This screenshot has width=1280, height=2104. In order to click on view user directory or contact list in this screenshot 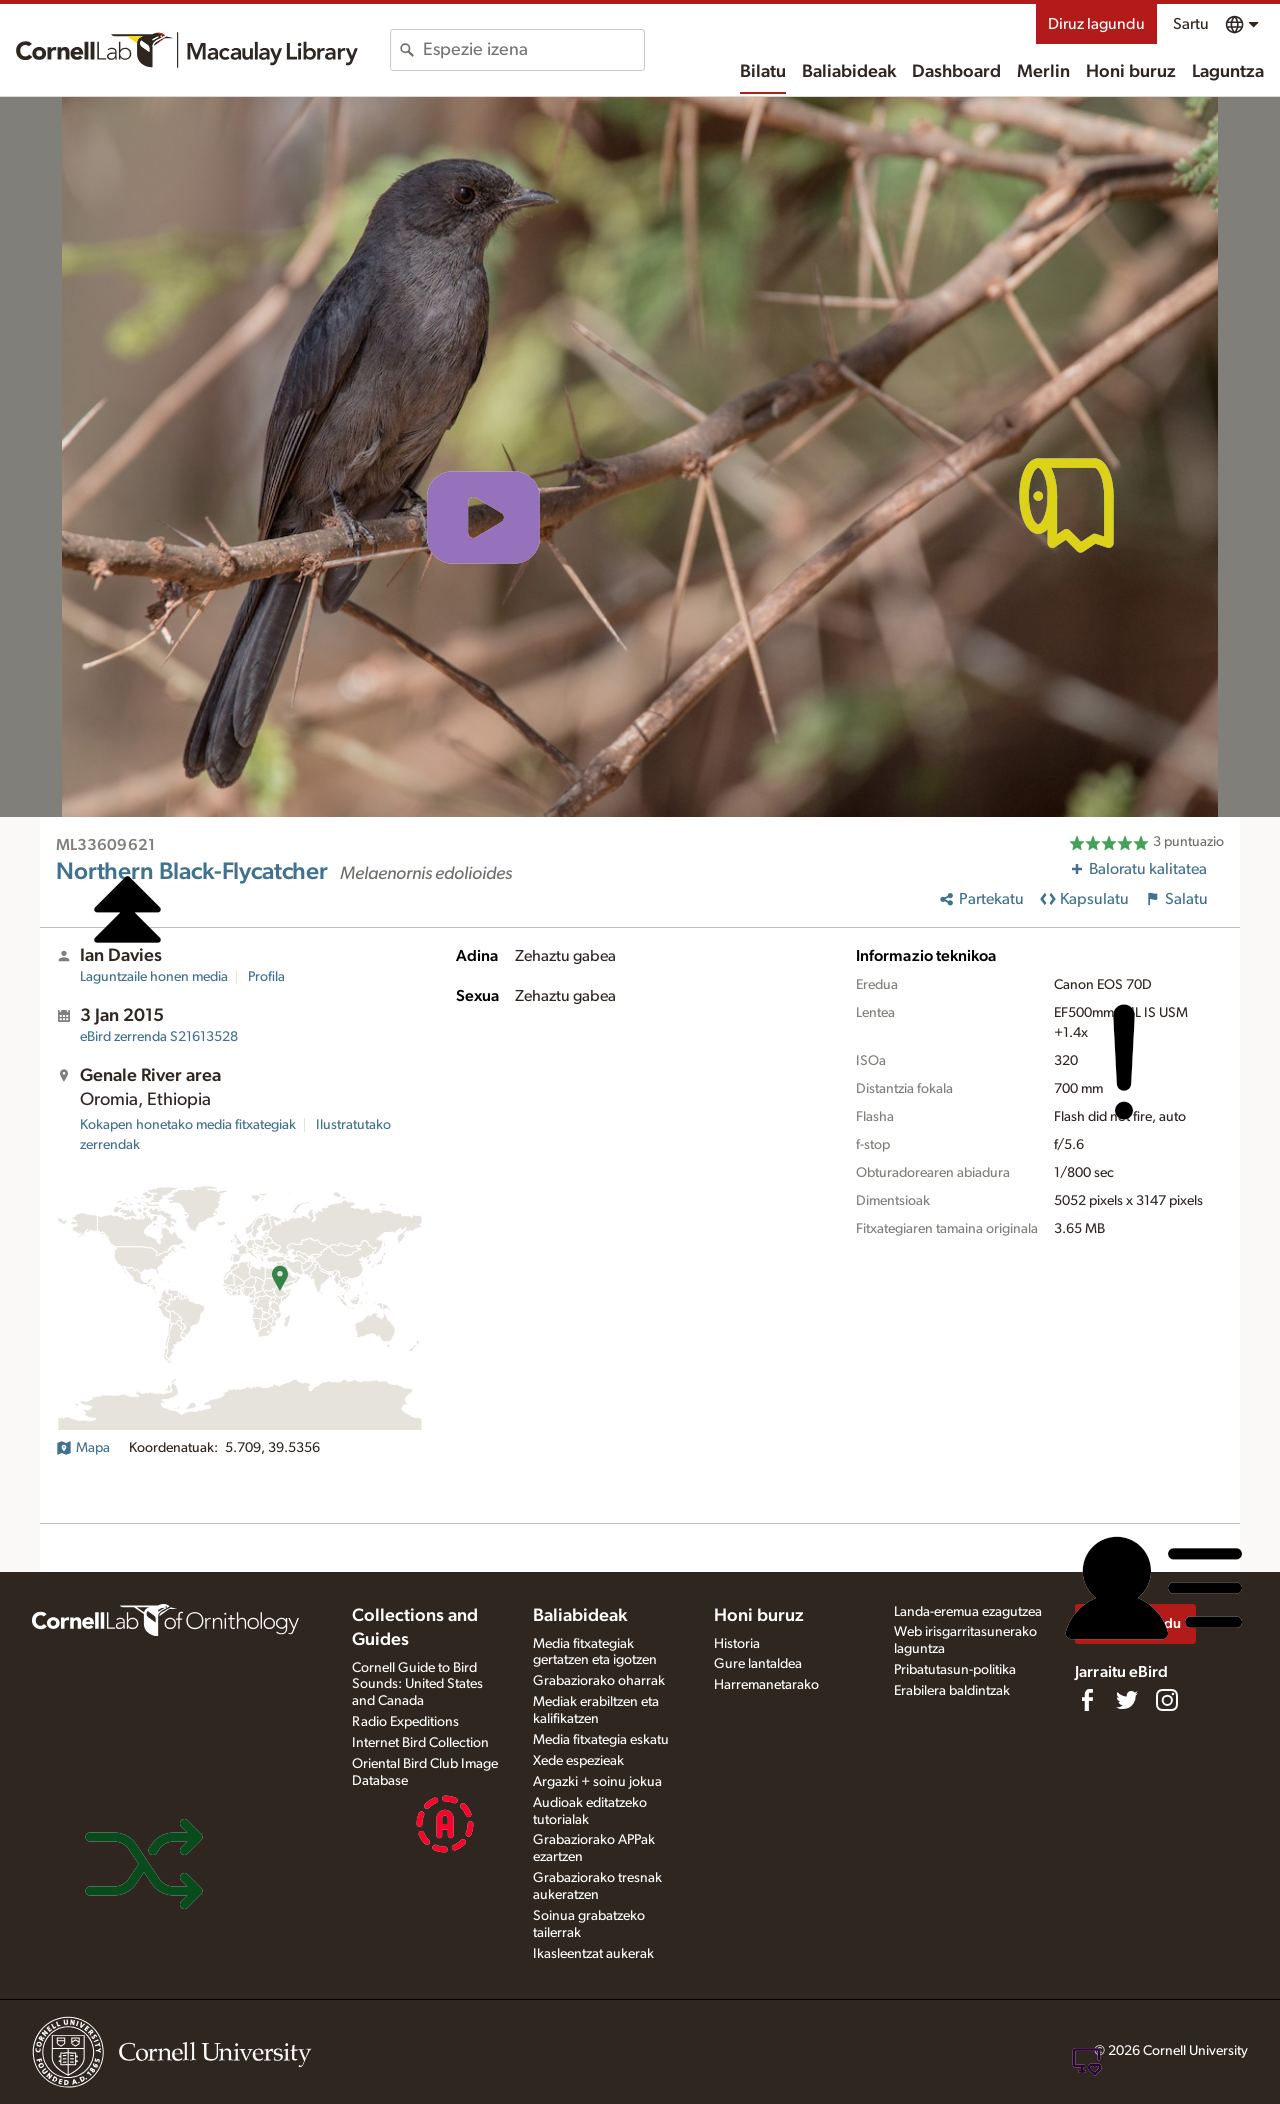, I will do `click(1151, 1588)`.